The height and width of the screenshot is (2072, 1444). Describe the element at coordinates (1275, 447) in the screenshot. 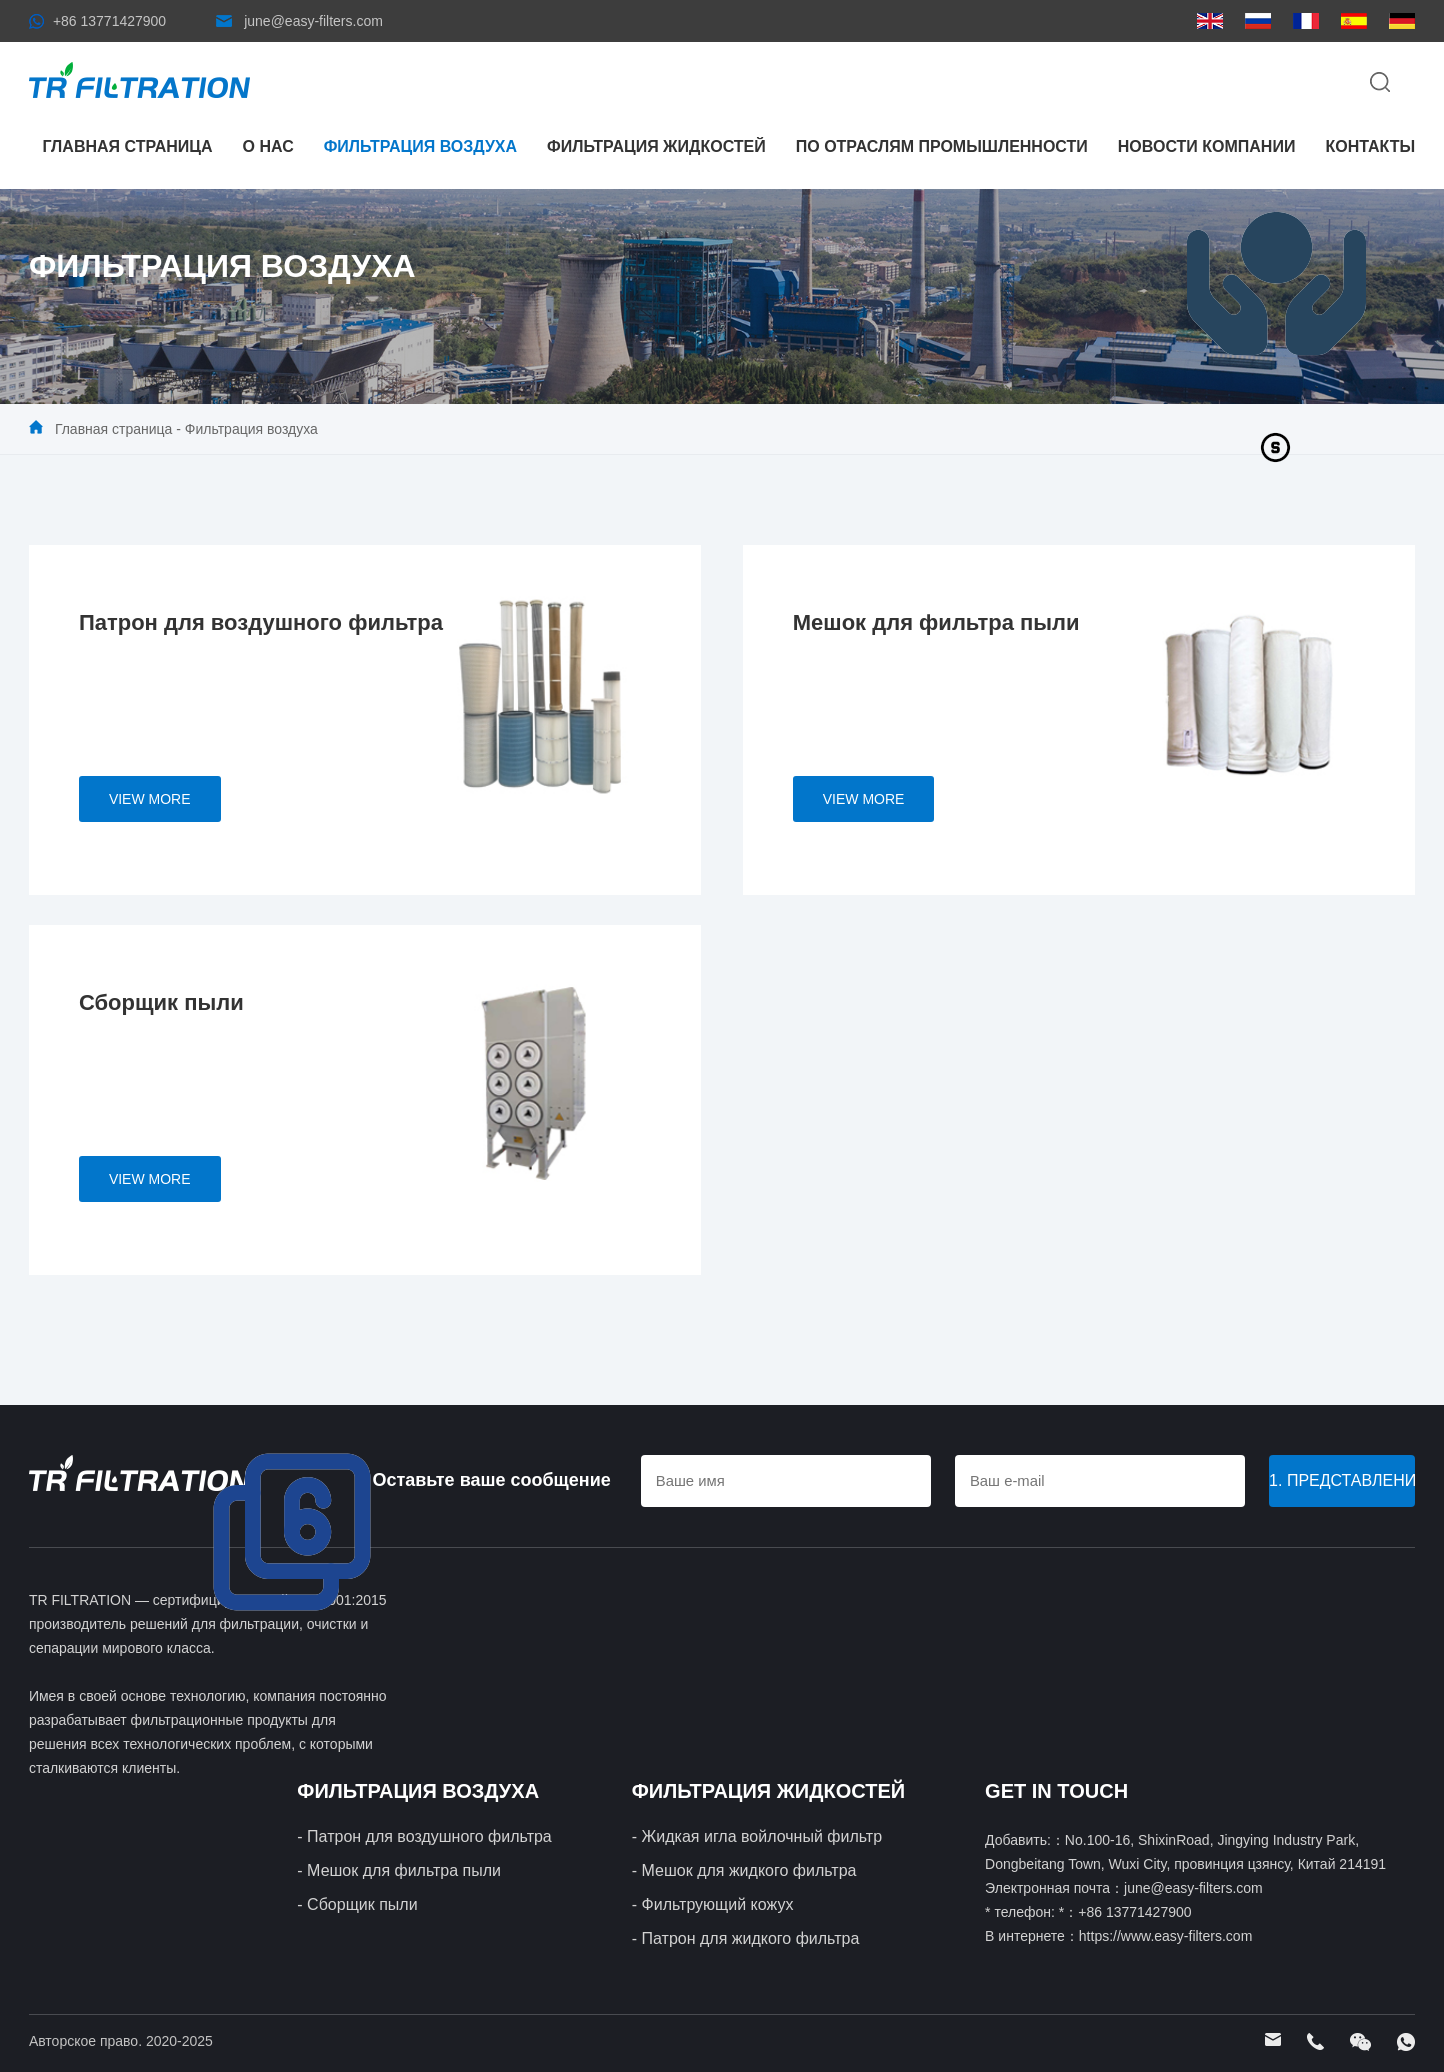

I see `indicates south direction on a map` at that location.